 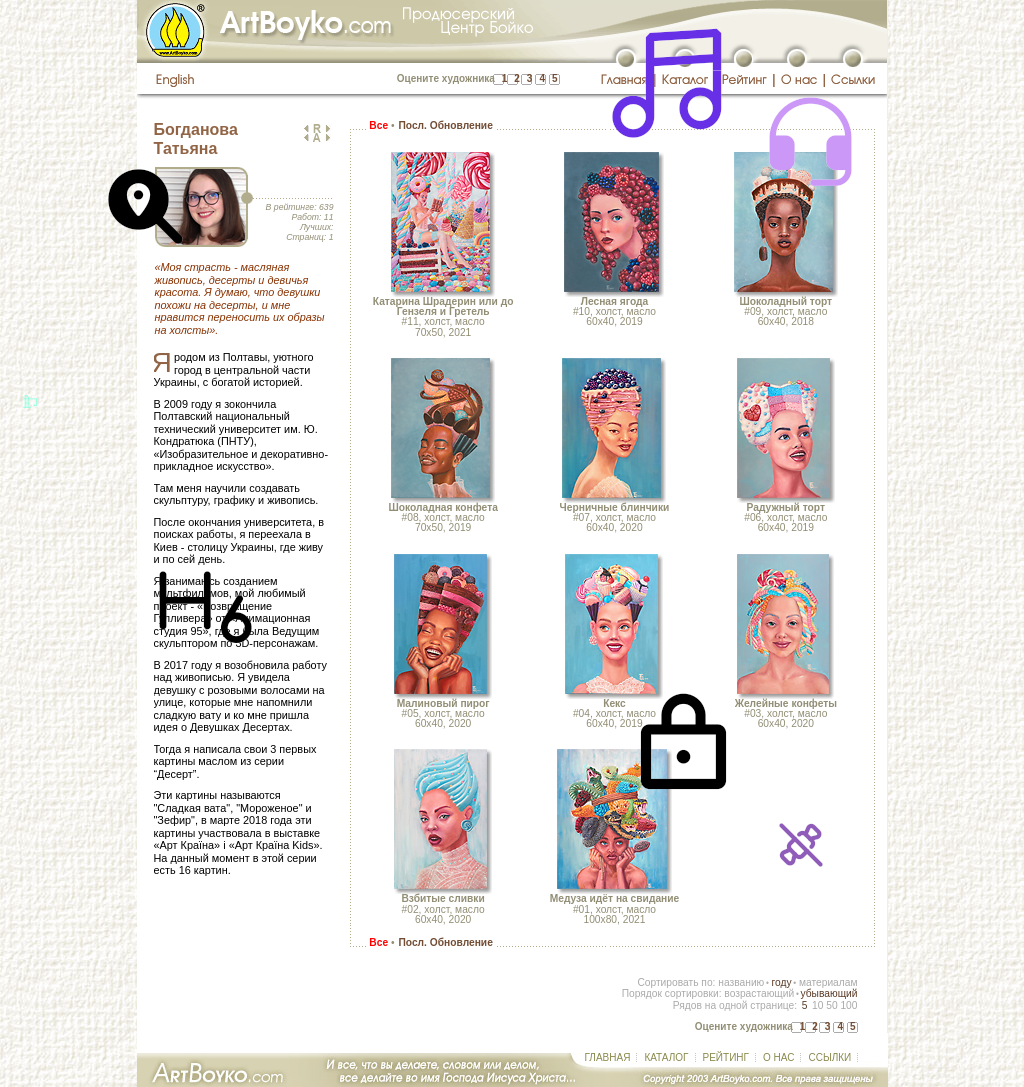 I want to click on contact customer support, so click(x=810, y=138).